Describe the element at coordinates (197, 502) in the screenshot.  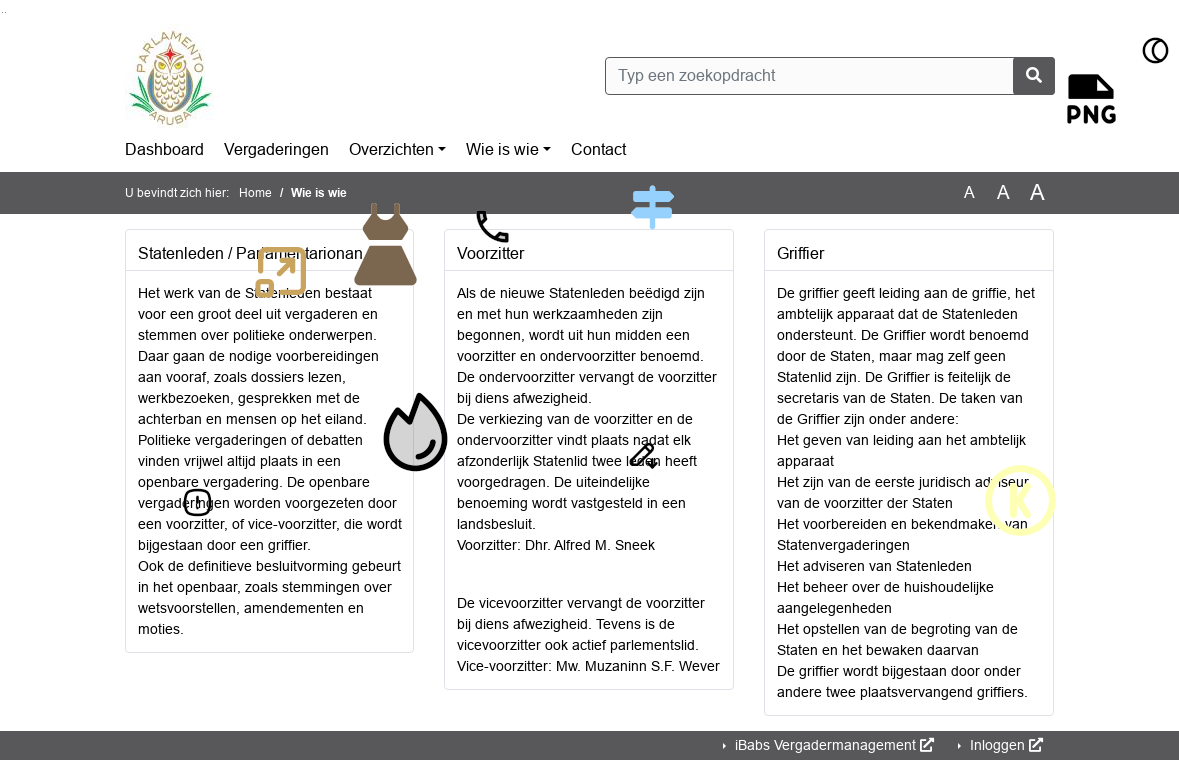
I see `view important alert or warning` at that location.